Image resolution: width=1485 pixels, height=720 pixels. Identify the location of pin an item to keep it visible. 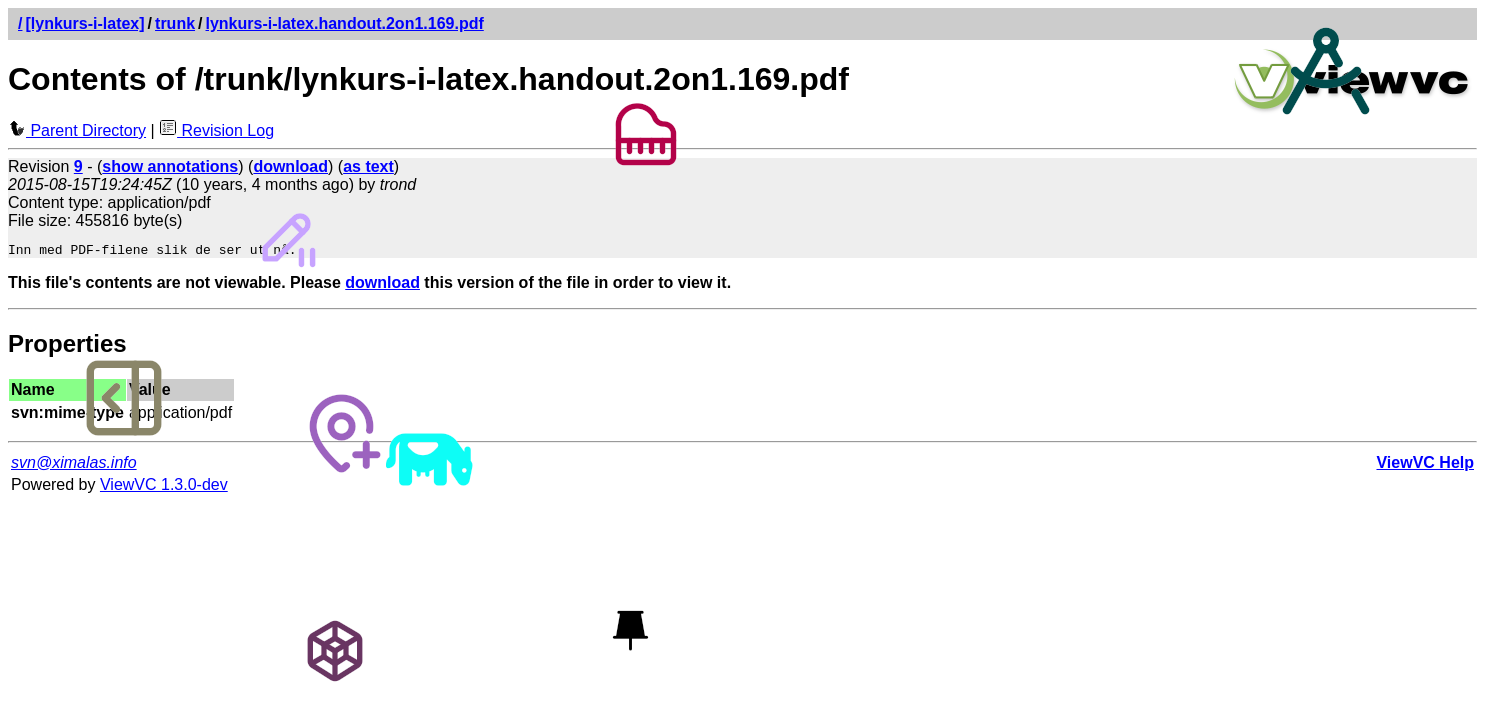
(630, 628).